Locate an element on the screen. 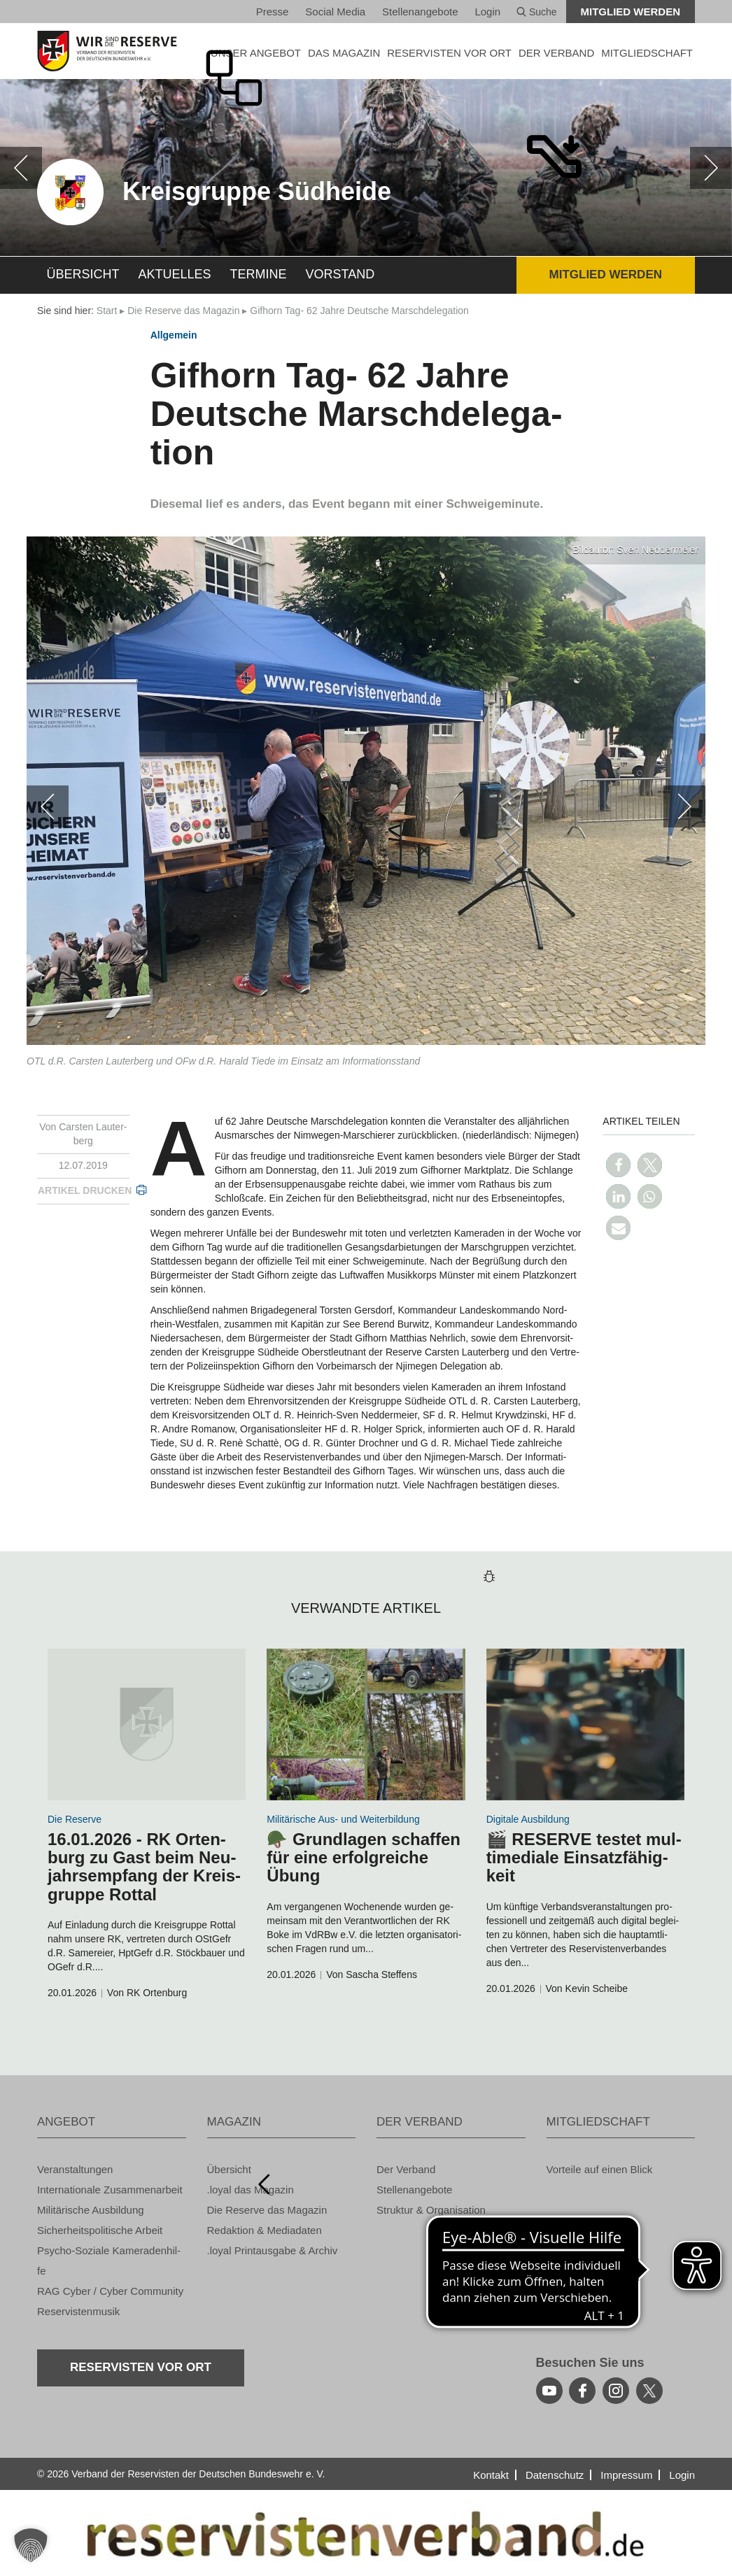  view or manage automated workflows is located at coordinates (234, 78).